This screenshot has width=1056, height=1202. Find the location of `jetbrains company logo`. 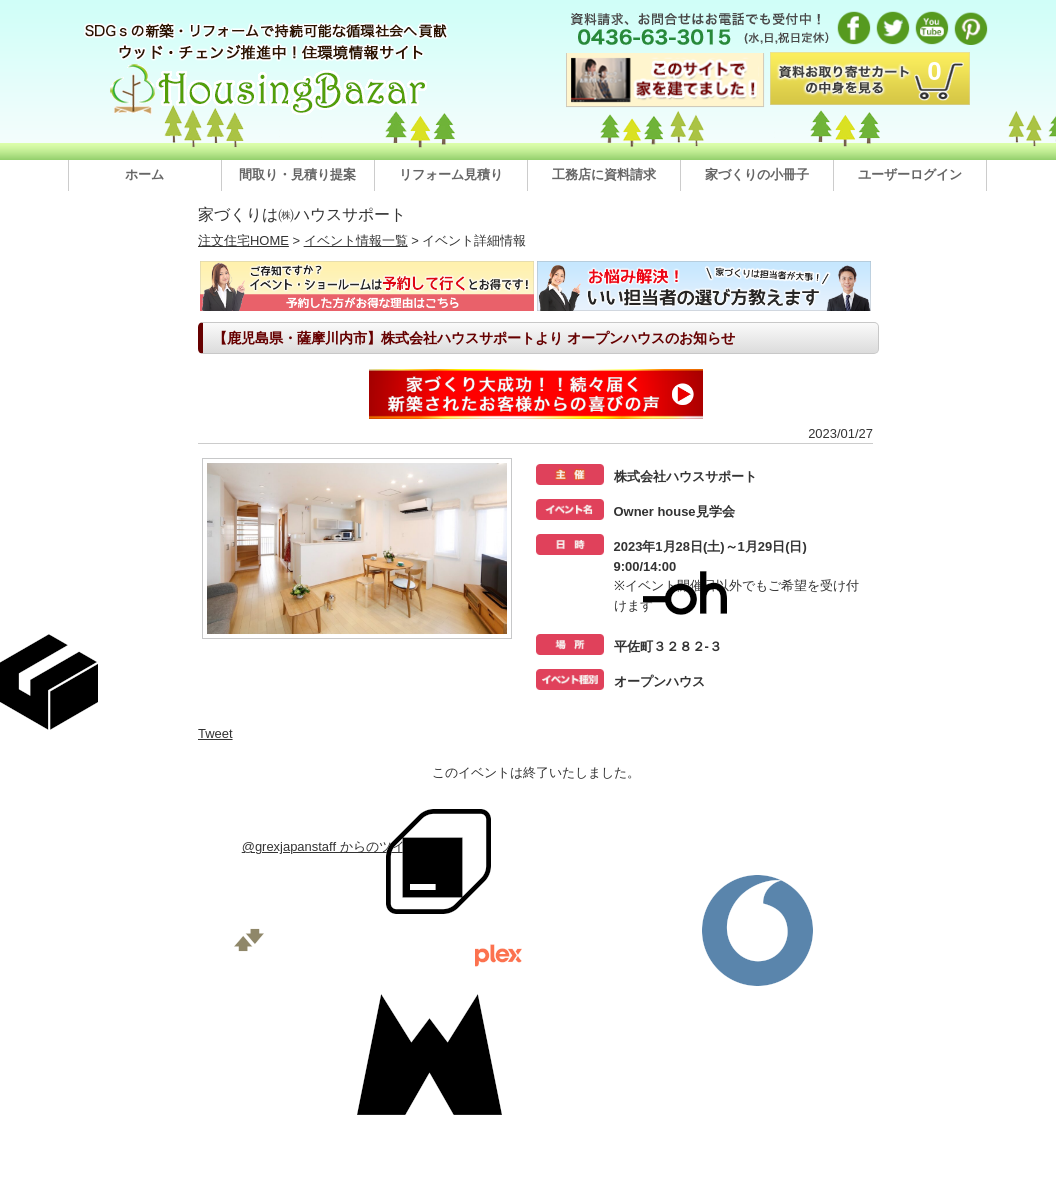

jetbrains company logo is located at coordinates (438, 861).